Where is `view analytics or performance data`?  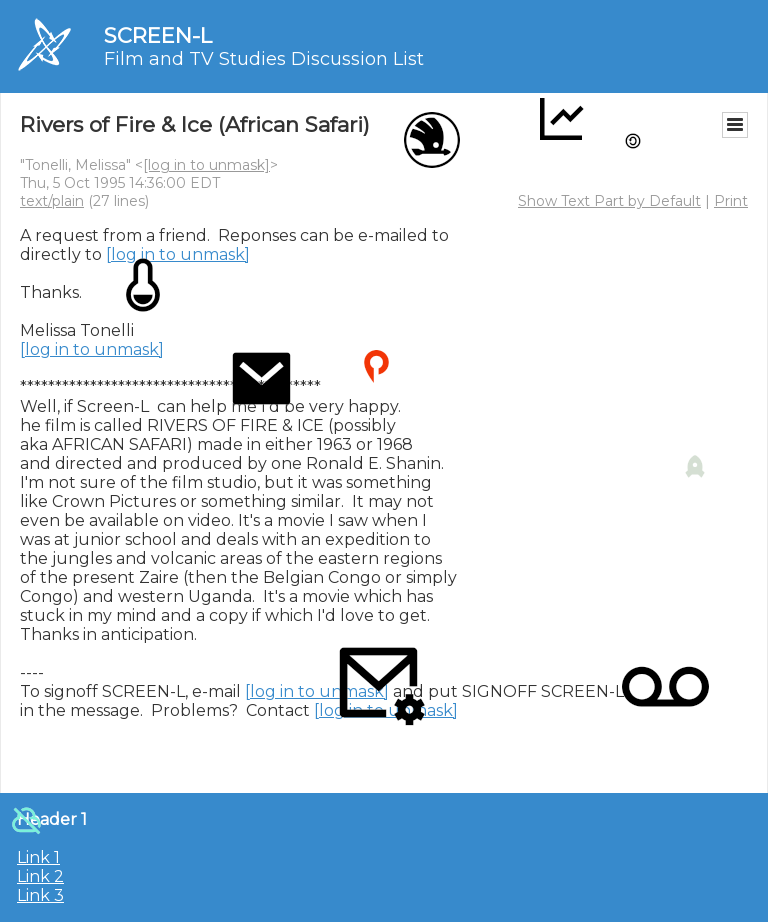 view analytics or performance data is located at coordinates (561, 119).